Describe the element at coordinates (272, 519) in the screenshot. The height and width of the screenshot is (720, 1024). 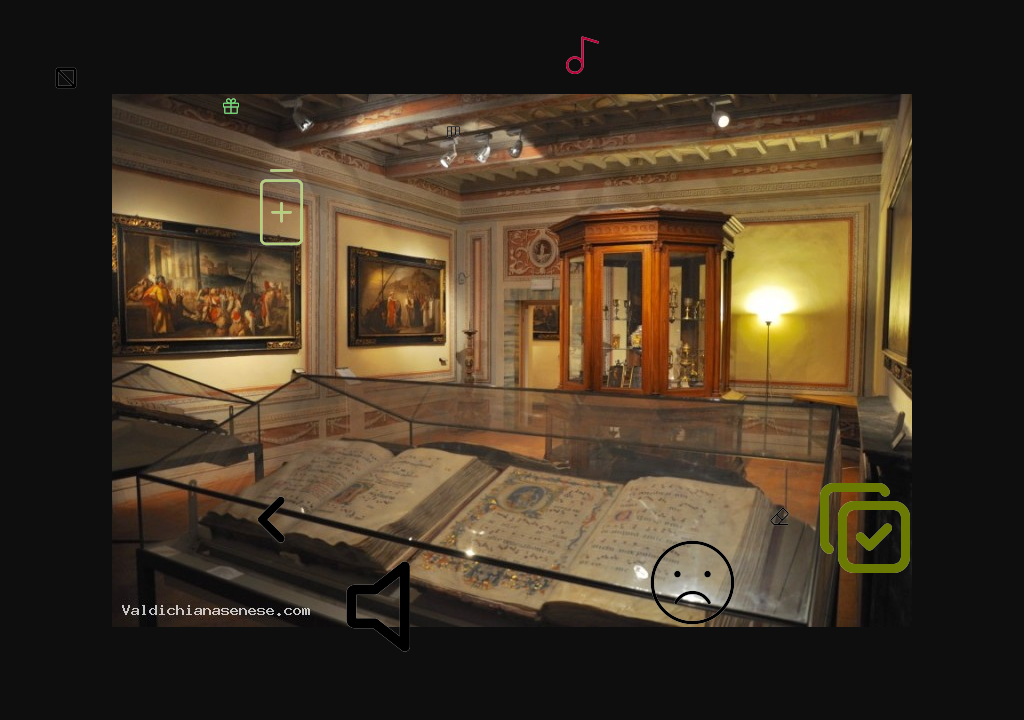
I see `go back to the previous screen` at that location.